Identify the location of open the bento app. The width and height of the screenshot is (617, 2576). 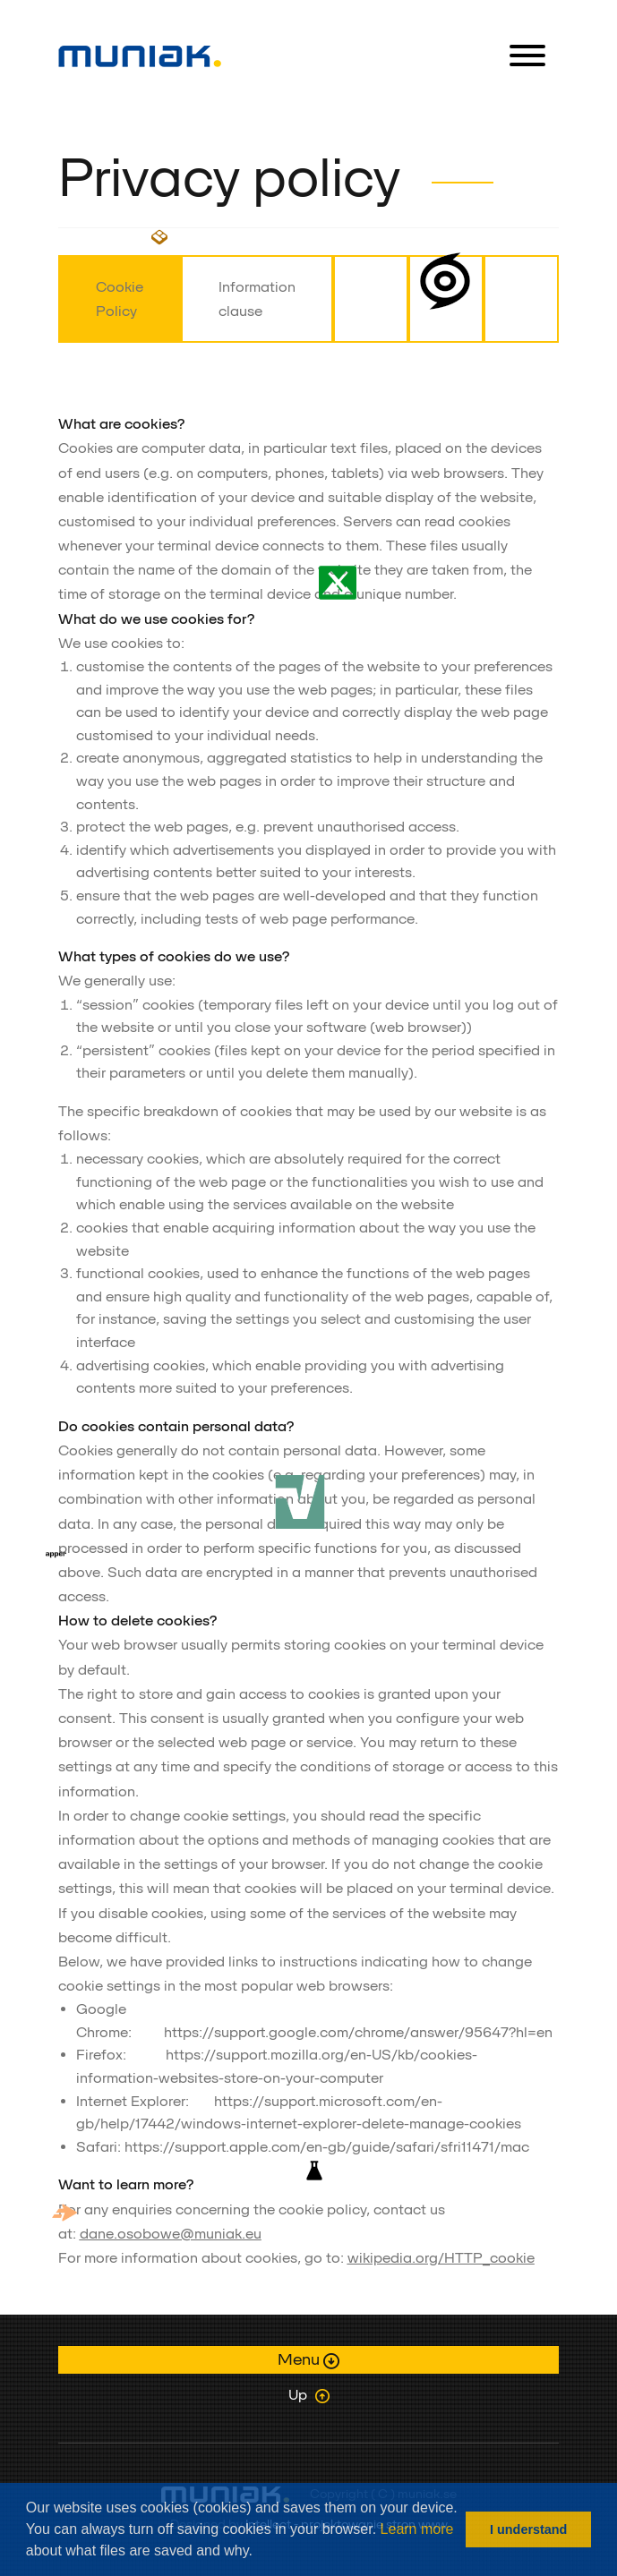
(159, 237).